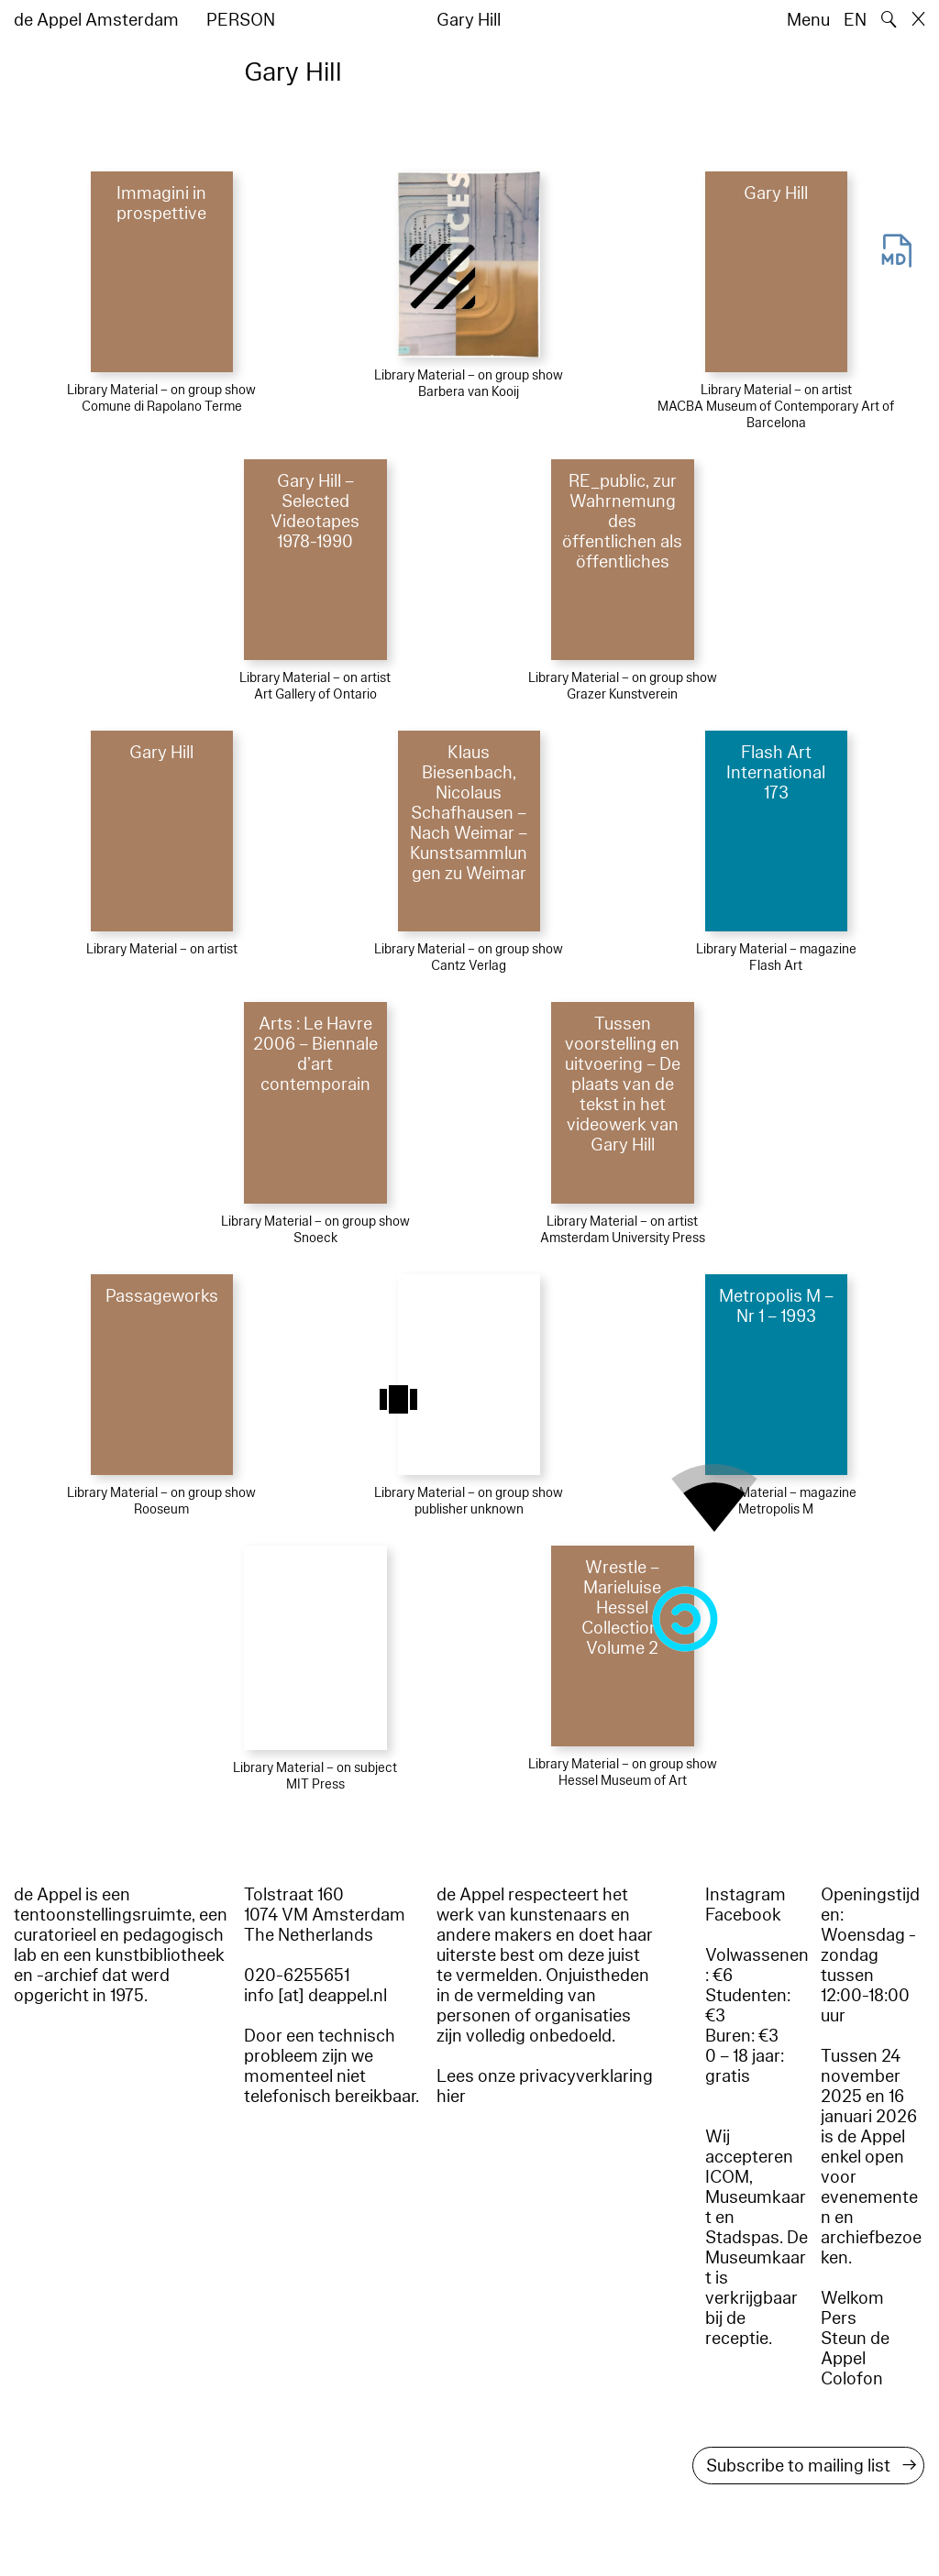 The height and width of the screenshot is (2576, 939). Describe the element at coordinates (442, 276) in the screenshot. I see `apply a texture or pattern overlay` at that location.